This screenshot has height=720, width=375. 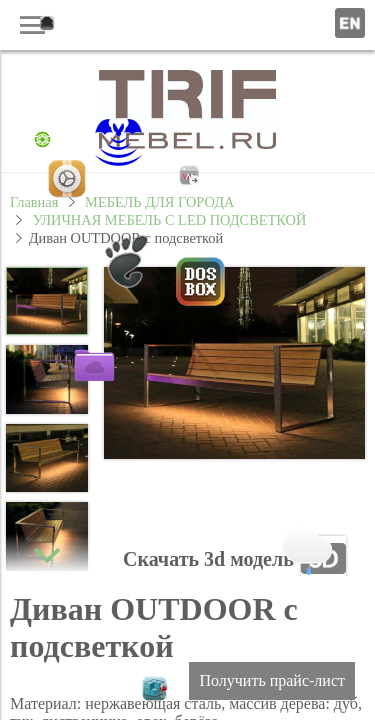 What do you see at coordinates (307, 550) in the screenshot?
I see `indicates scattered showers in weather forecast` at bounding box center [307, 550].